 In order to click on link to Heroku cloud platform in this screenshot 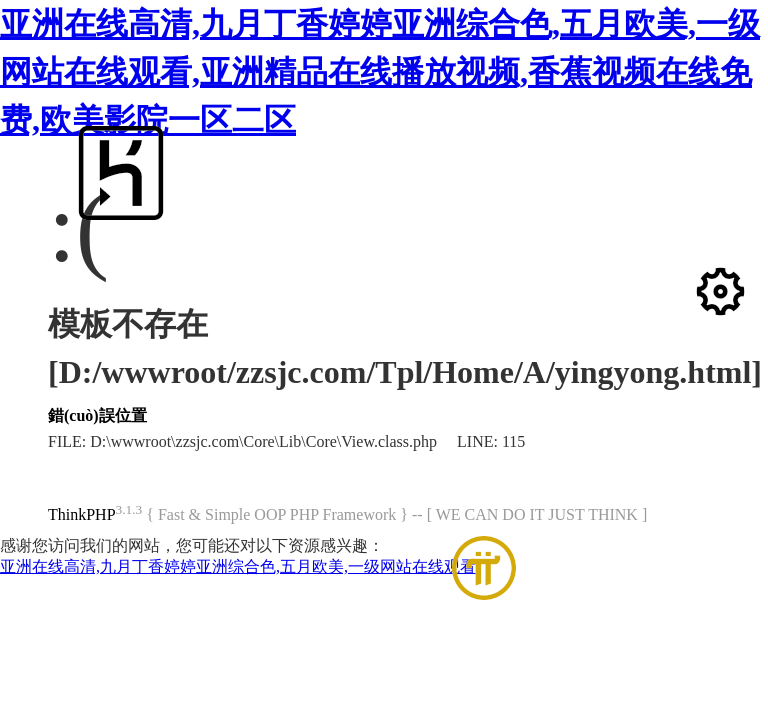, I will do `click(121, 173)`.